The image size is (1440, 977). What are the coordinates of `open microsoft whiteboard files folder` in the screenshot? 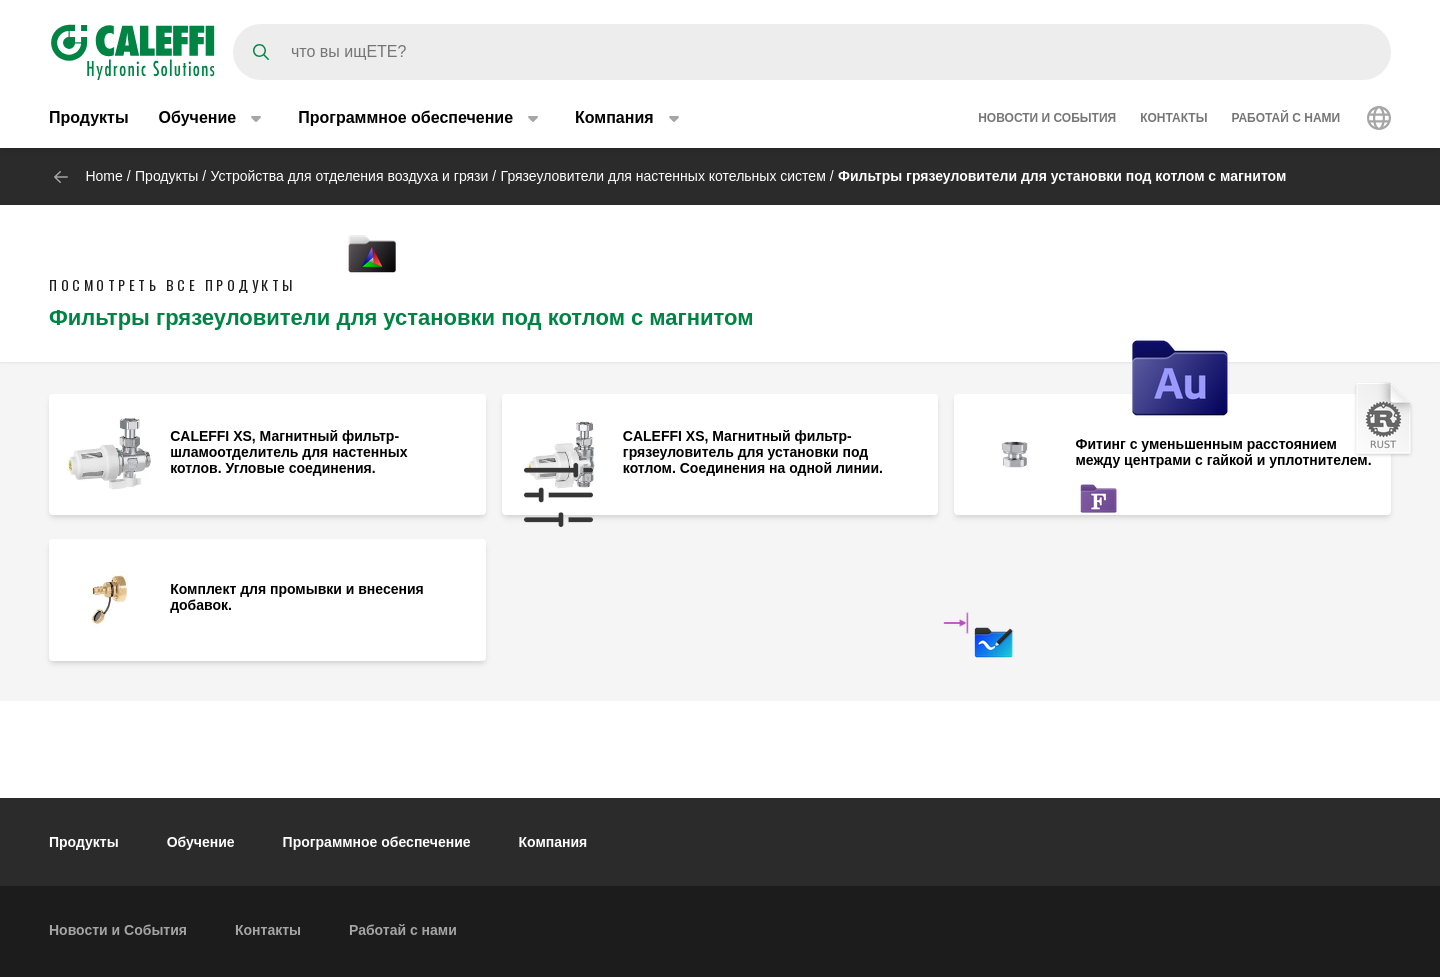 It's located at (993, 643).